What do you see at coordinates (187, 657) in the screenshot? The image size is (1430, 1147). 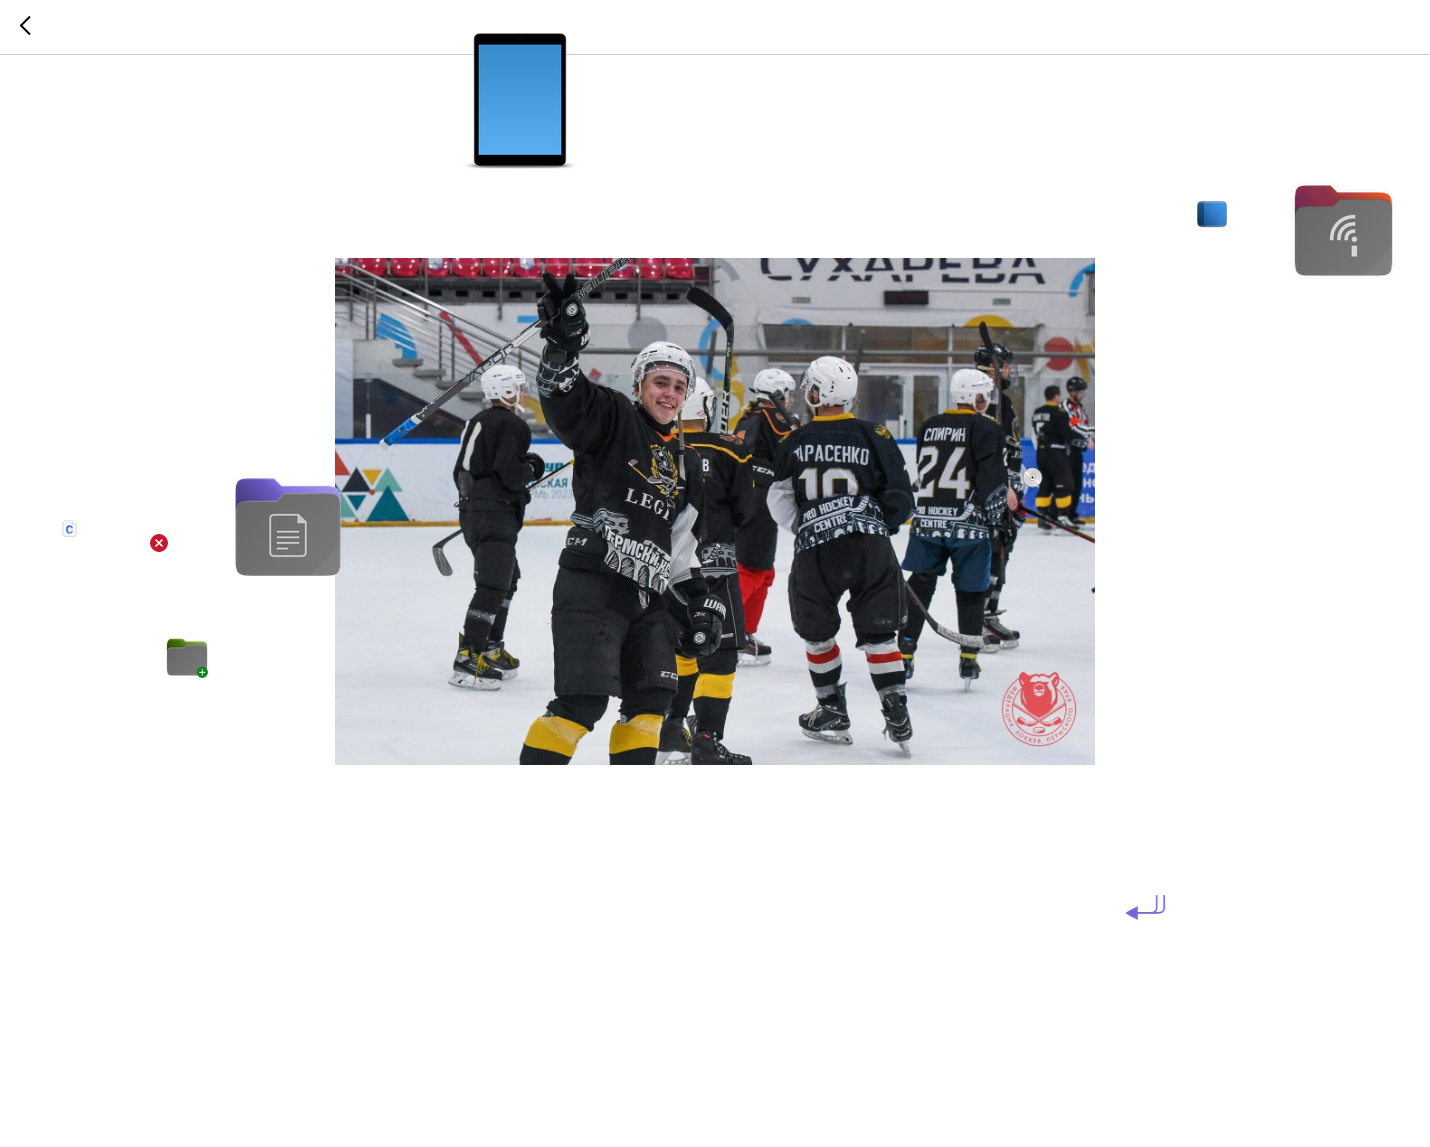 I see `create a new folder` at bounding box center [187, 657].